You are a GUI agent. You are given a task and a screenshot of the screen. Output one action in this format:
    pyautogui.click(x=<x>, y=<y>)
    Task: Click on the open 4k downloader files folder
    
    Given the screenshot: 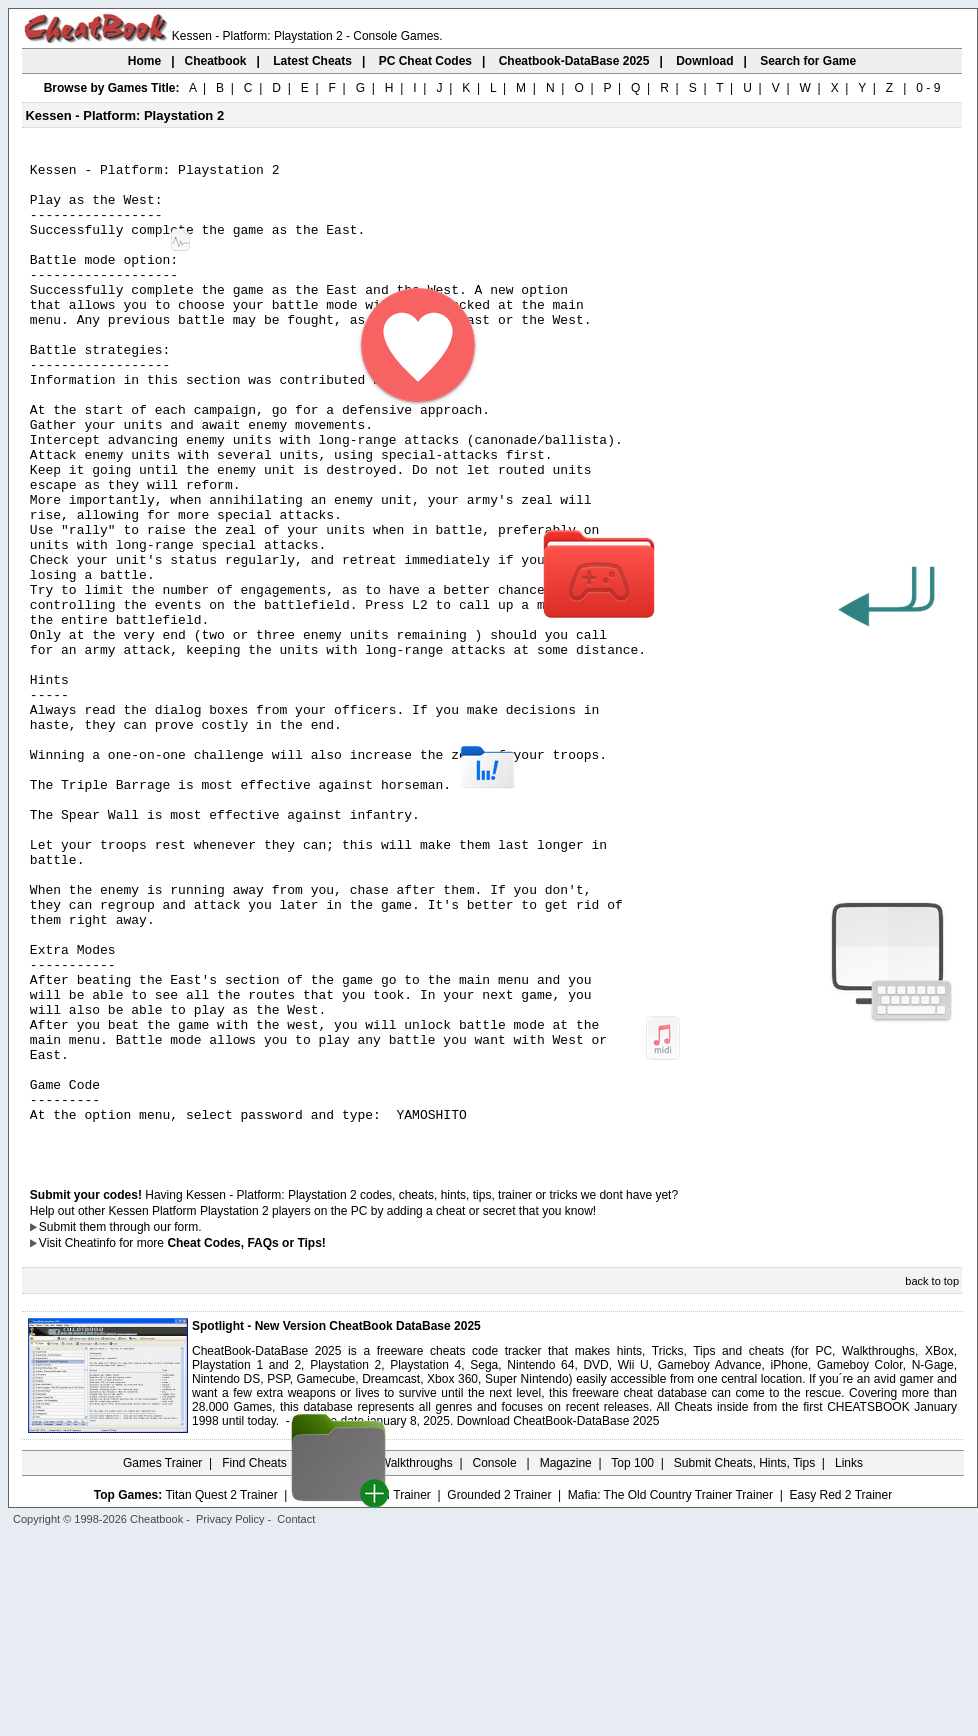 What is the action you would take?
    pyautogui.click(x=487, y=768)
    